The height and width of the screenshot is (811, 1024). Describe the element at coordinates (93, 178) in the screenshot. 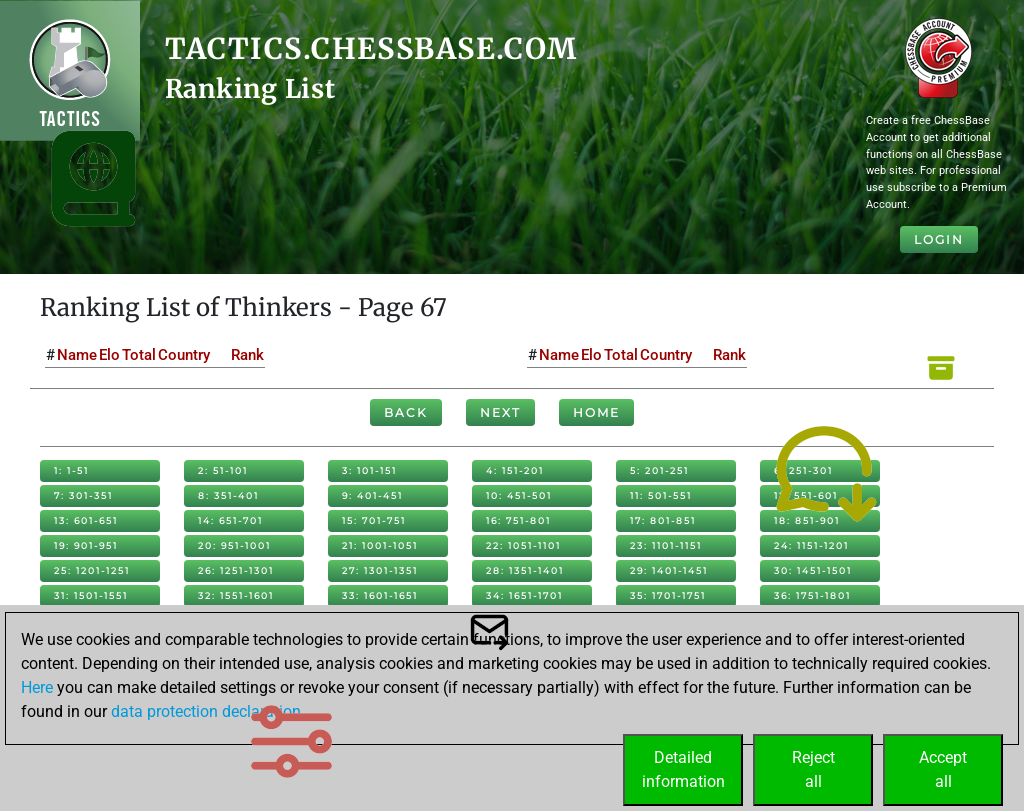

I see `access world atlas or geography resources` at that location.